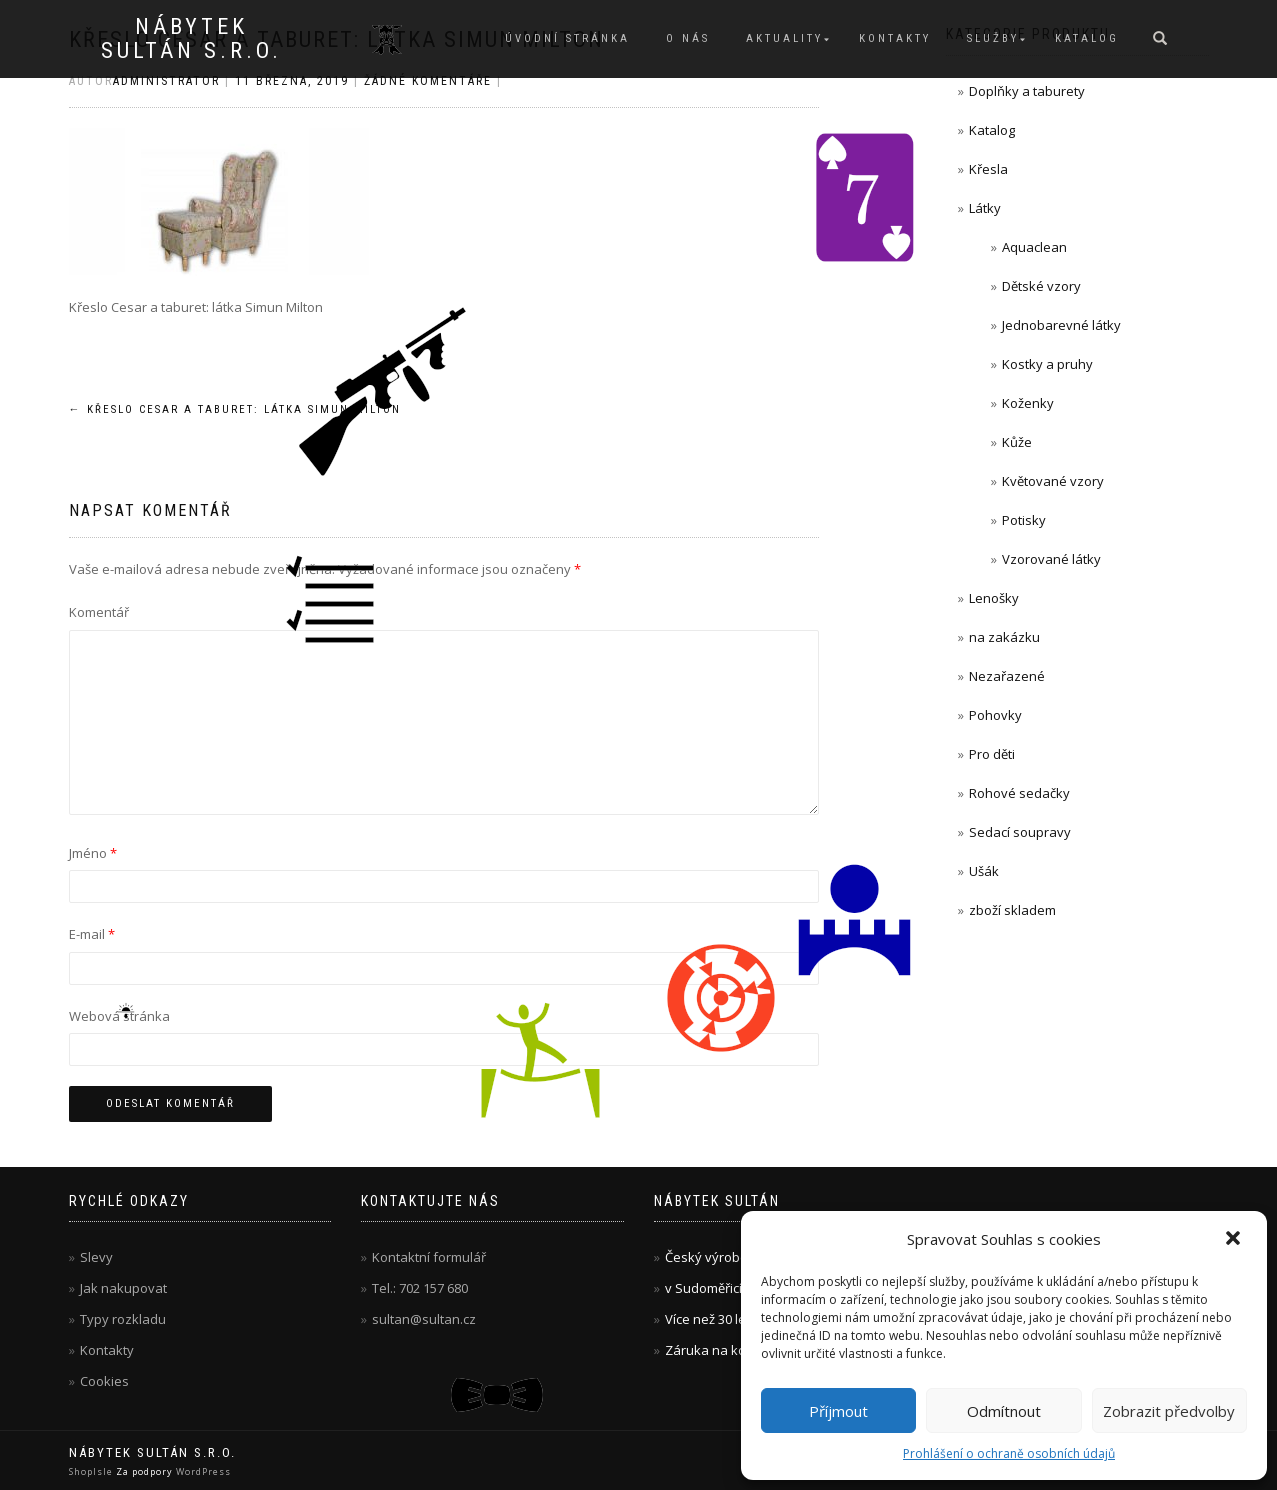 This screenshot has width=1277, height=1490. I want to click on select thompson submachine gun weapon, so click(382, 391).